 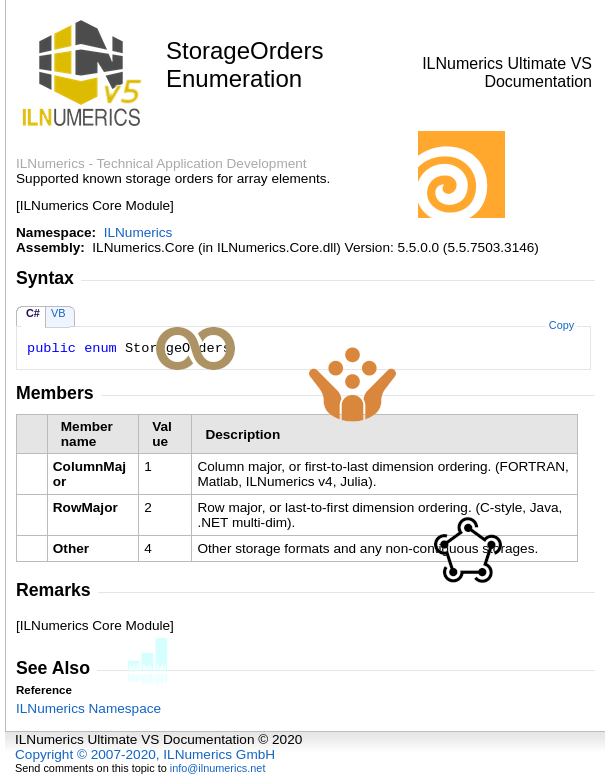 I want to click on open Houdini 3D animation software, so click(x=461, y=174).